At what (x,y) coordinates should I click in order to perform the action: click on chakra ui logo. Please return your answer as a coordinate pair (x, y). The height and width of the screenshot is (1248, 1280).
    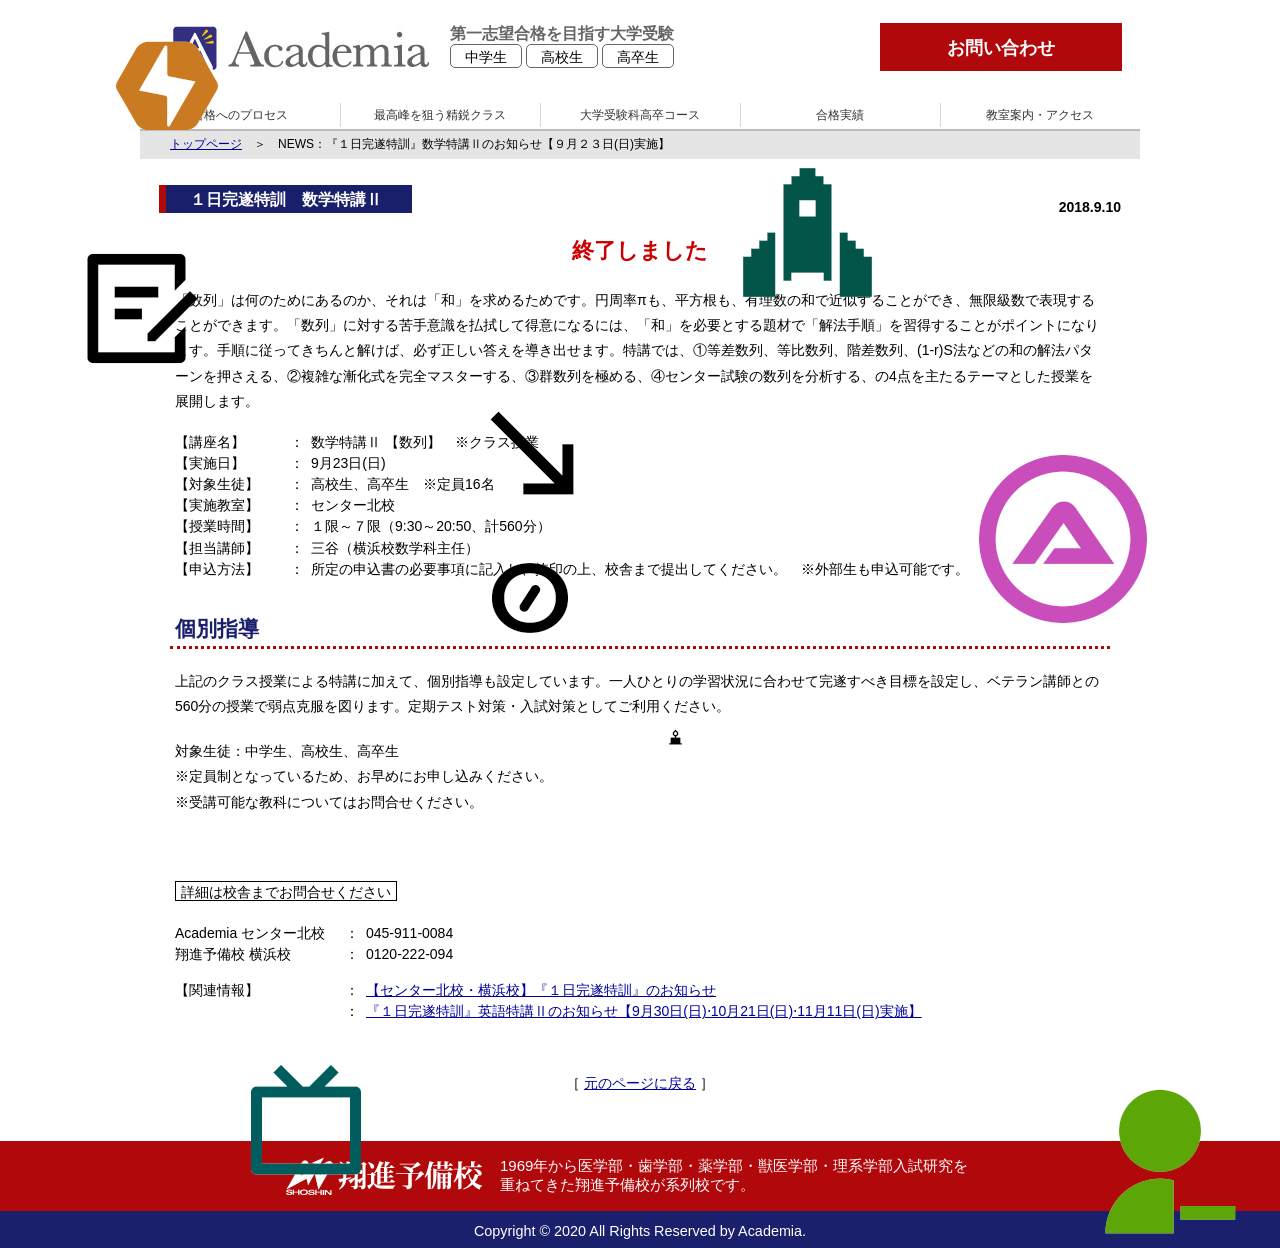
    Looking at the image, I should click on (167, 86).